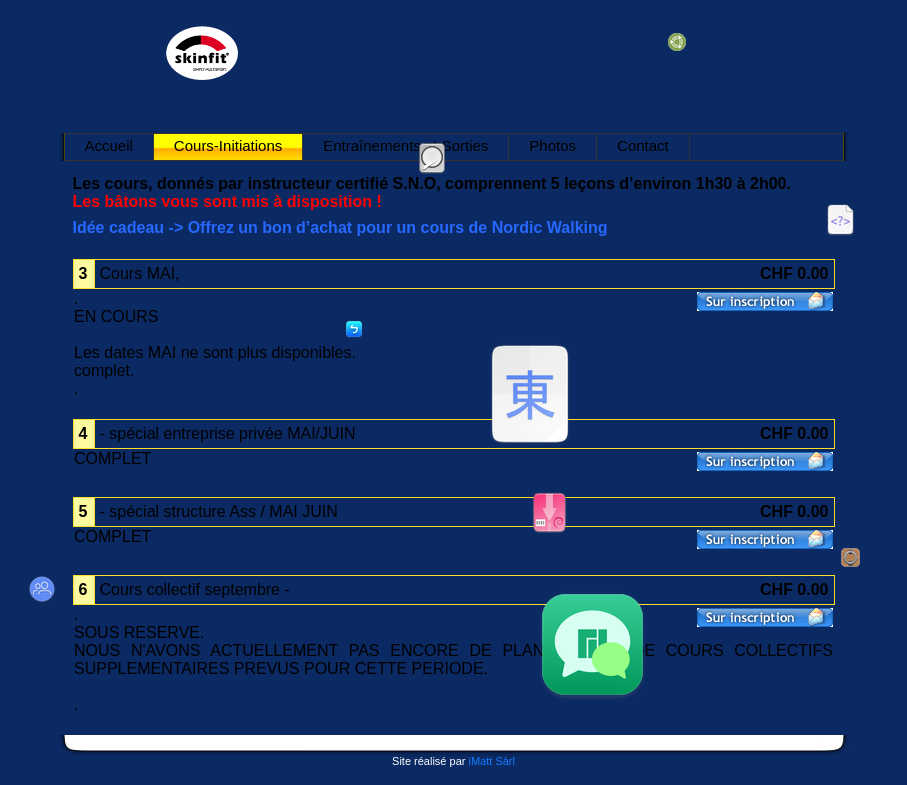 The image size is (907, 785). What do you see at coordinates (42, 589) in the screenshot?
I see `manage user accounts and groups` at bounding box center [42, 589].